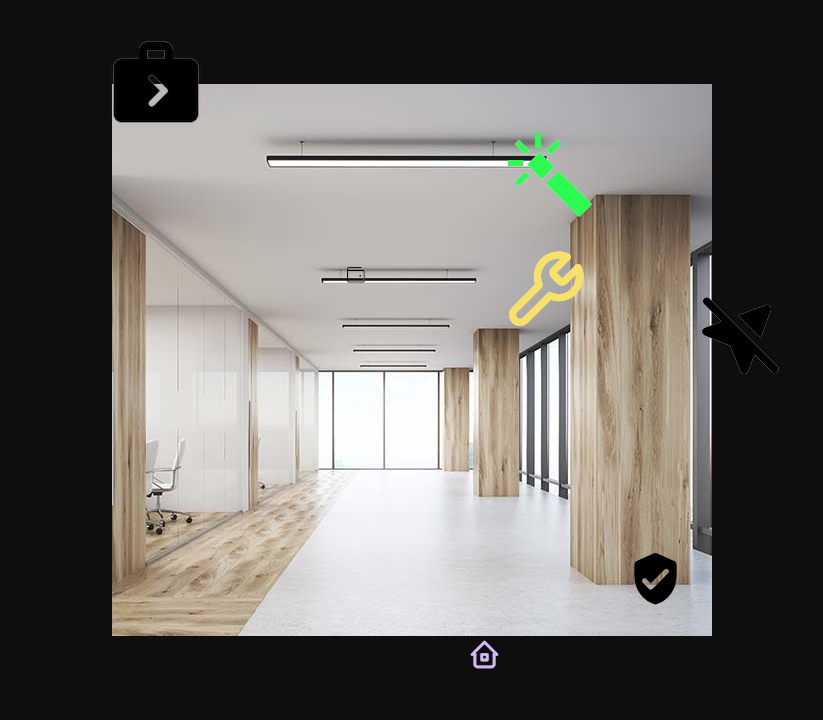  What do you see at coordinates (655, 578) in the screenshot?
I see `indicates a verified or trusted user account` at bounding box center [655, 578].